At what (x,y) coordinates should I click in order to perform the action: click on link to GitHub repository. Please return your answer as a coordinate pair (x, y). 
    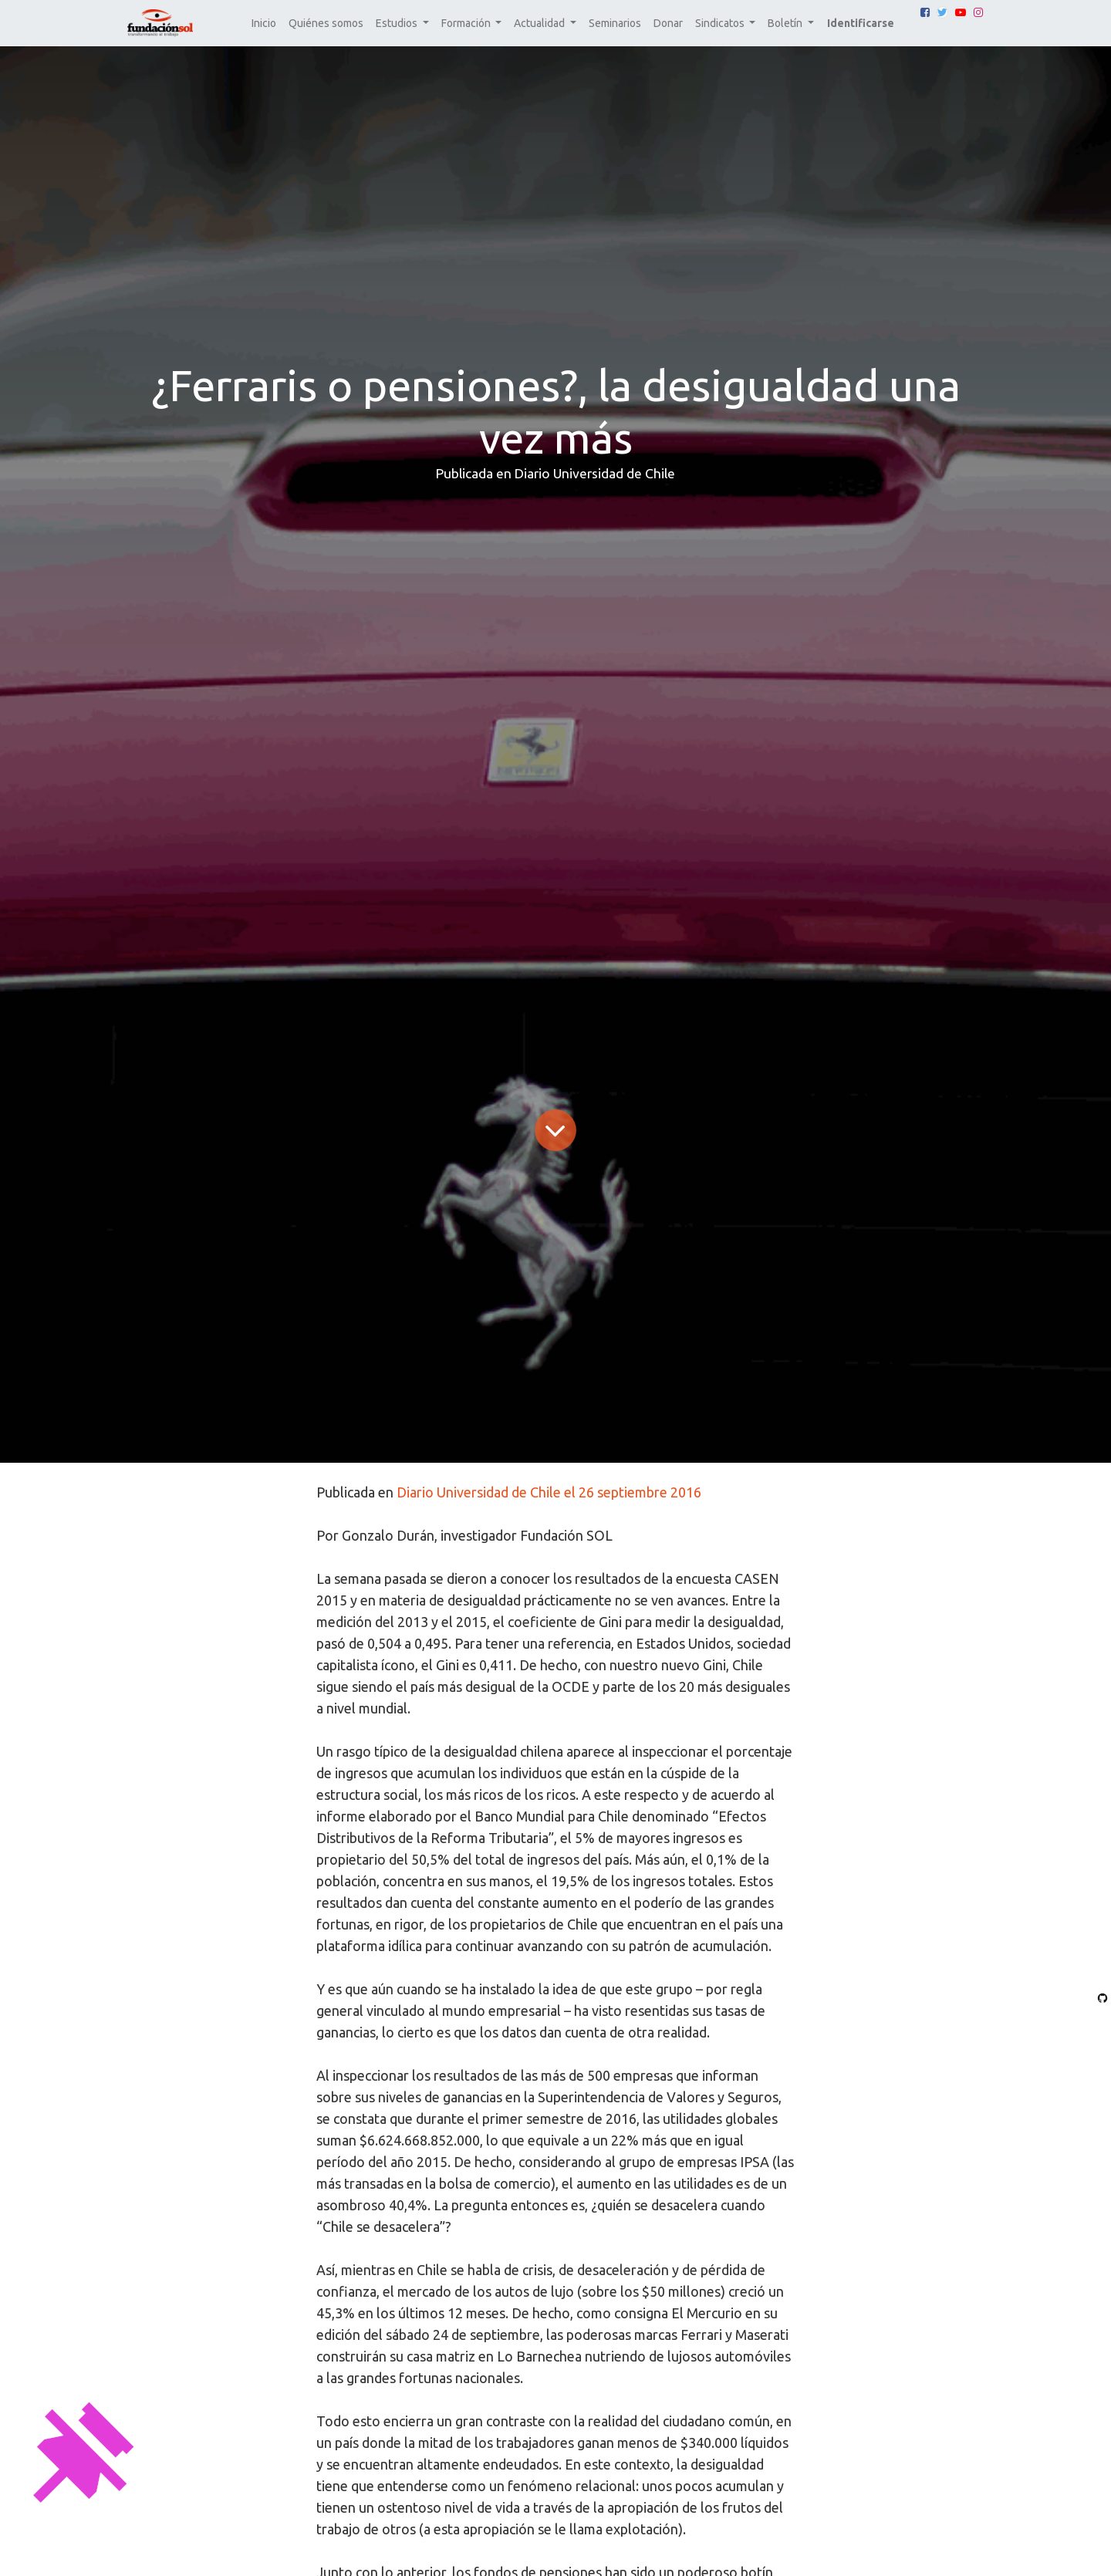
    Looking at the image, I should click on (1103, 1998).